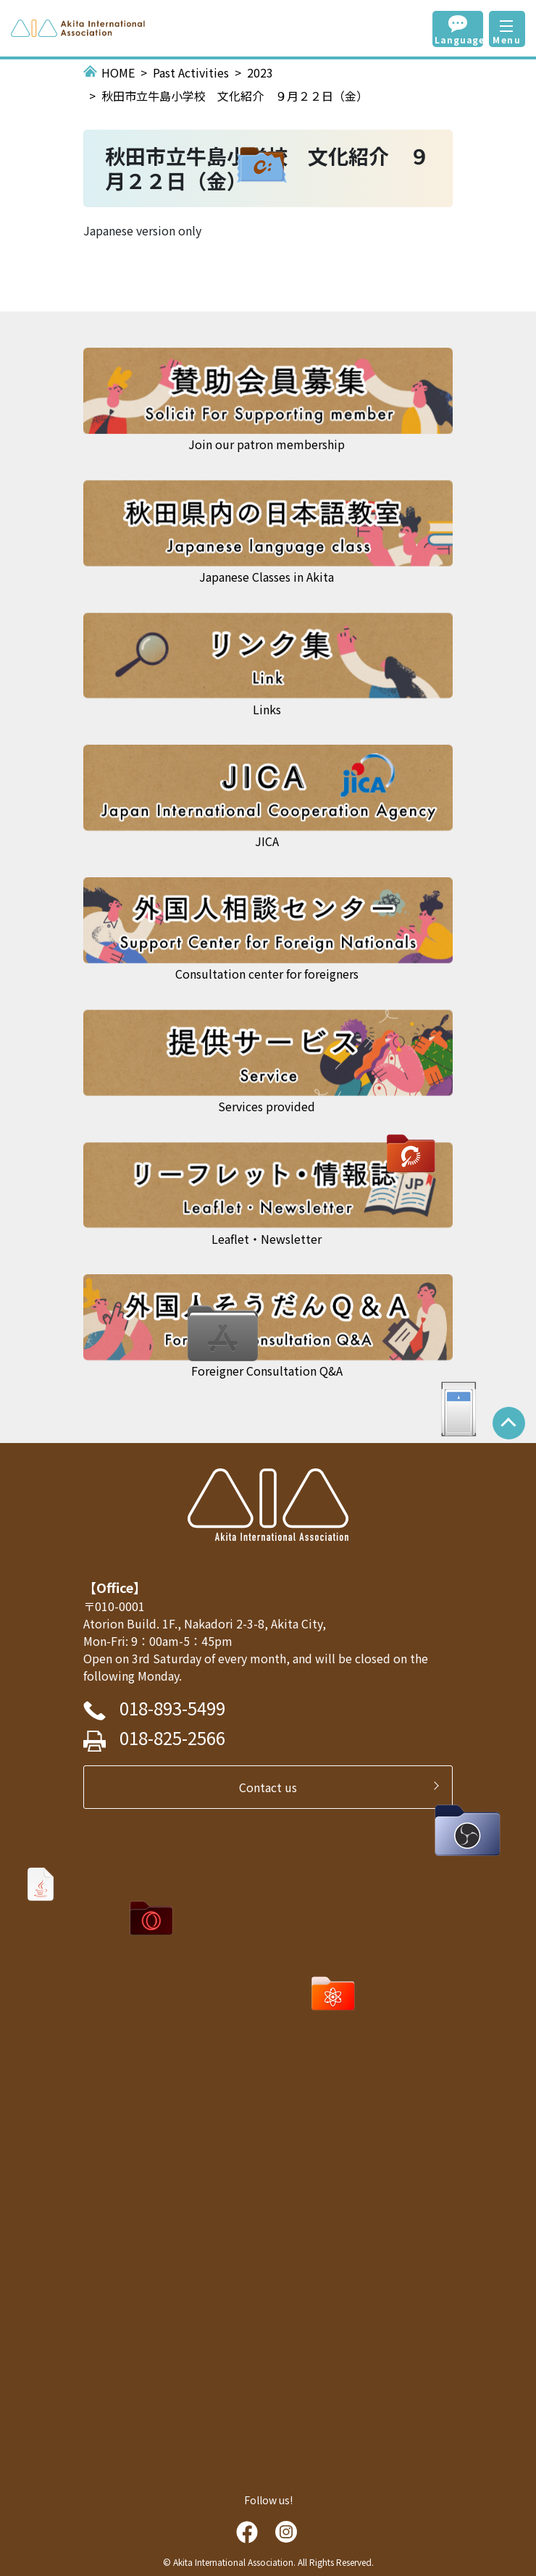 This screenshot has width=536, height=2576. I want to click on java source code file, so click(41, 1884).